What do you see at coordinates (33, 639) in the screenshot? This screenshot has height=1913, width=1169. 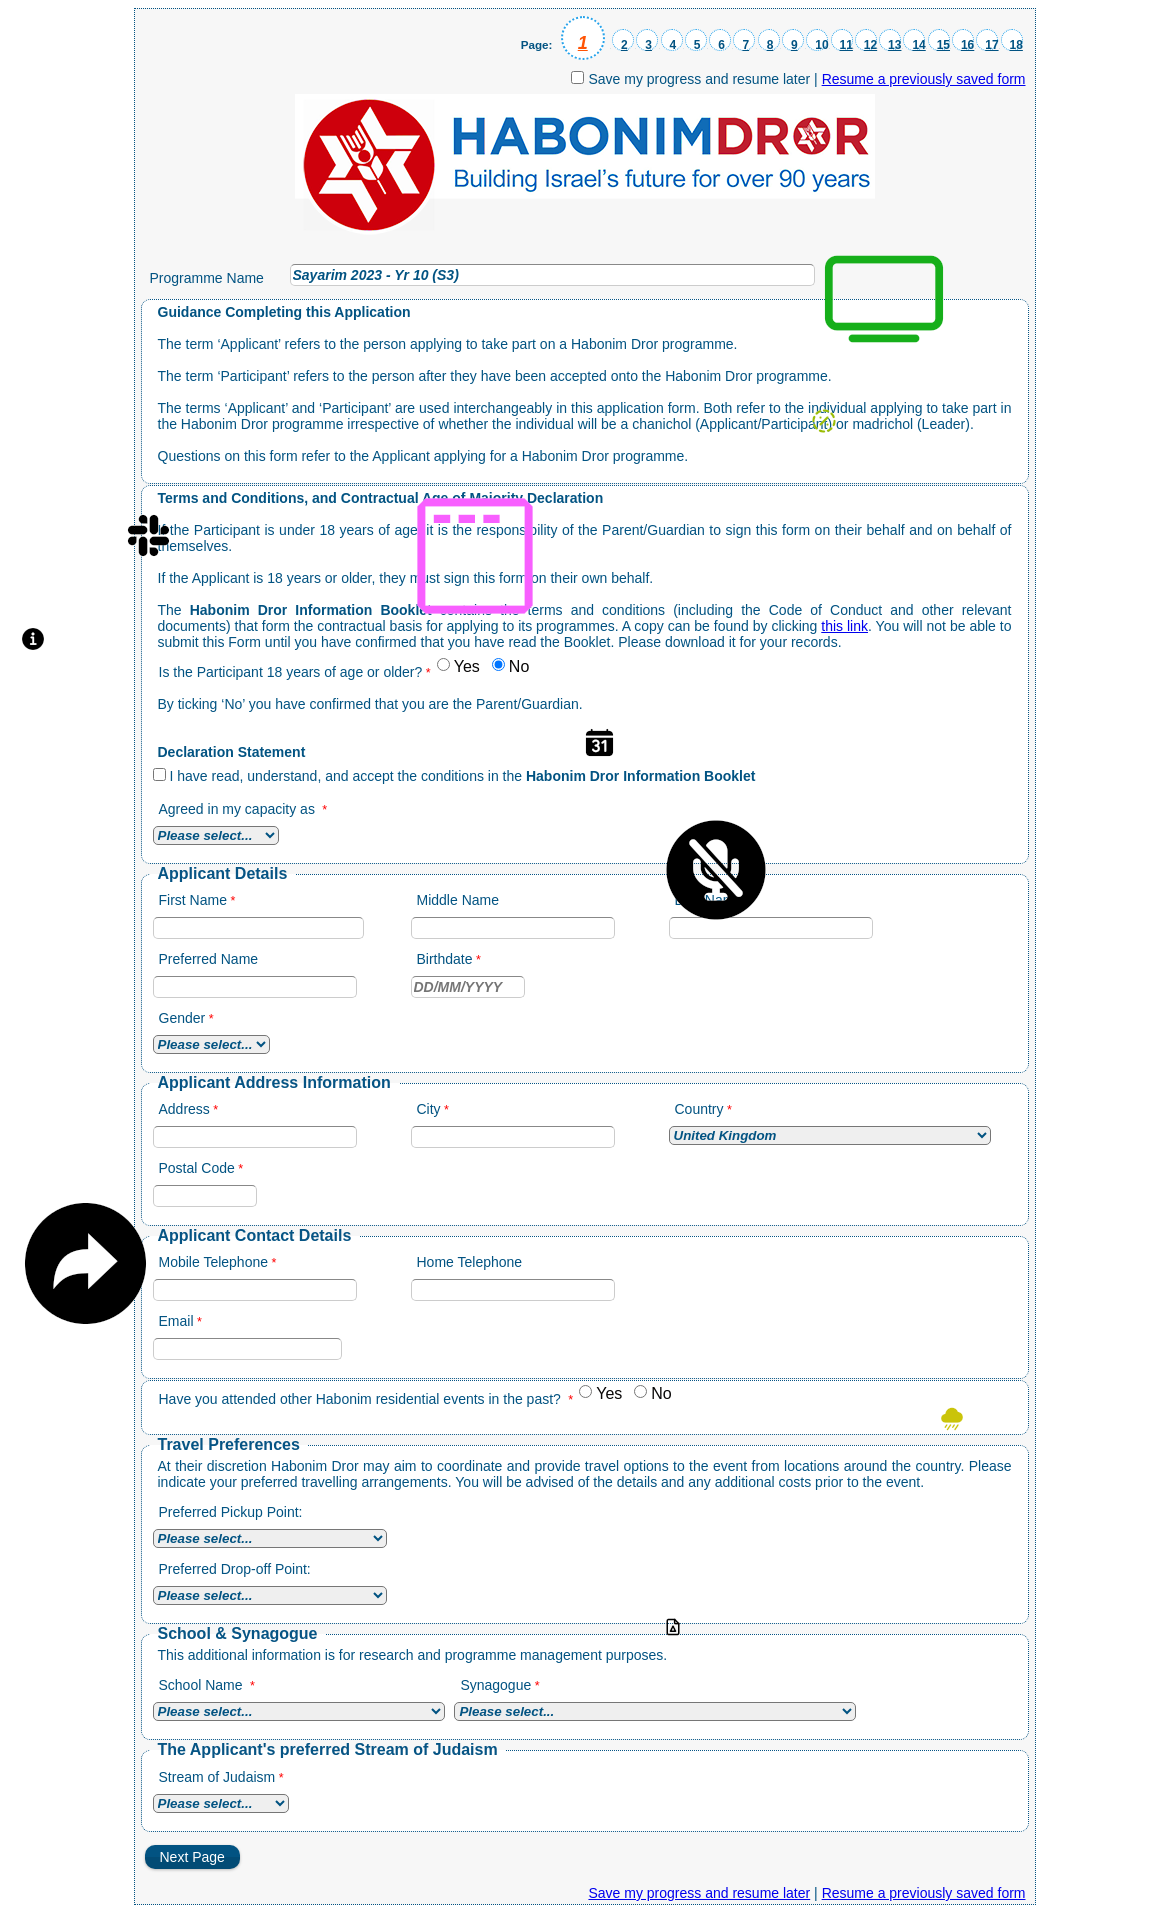 I see `view more information or details` at bounding box center [33, 639].